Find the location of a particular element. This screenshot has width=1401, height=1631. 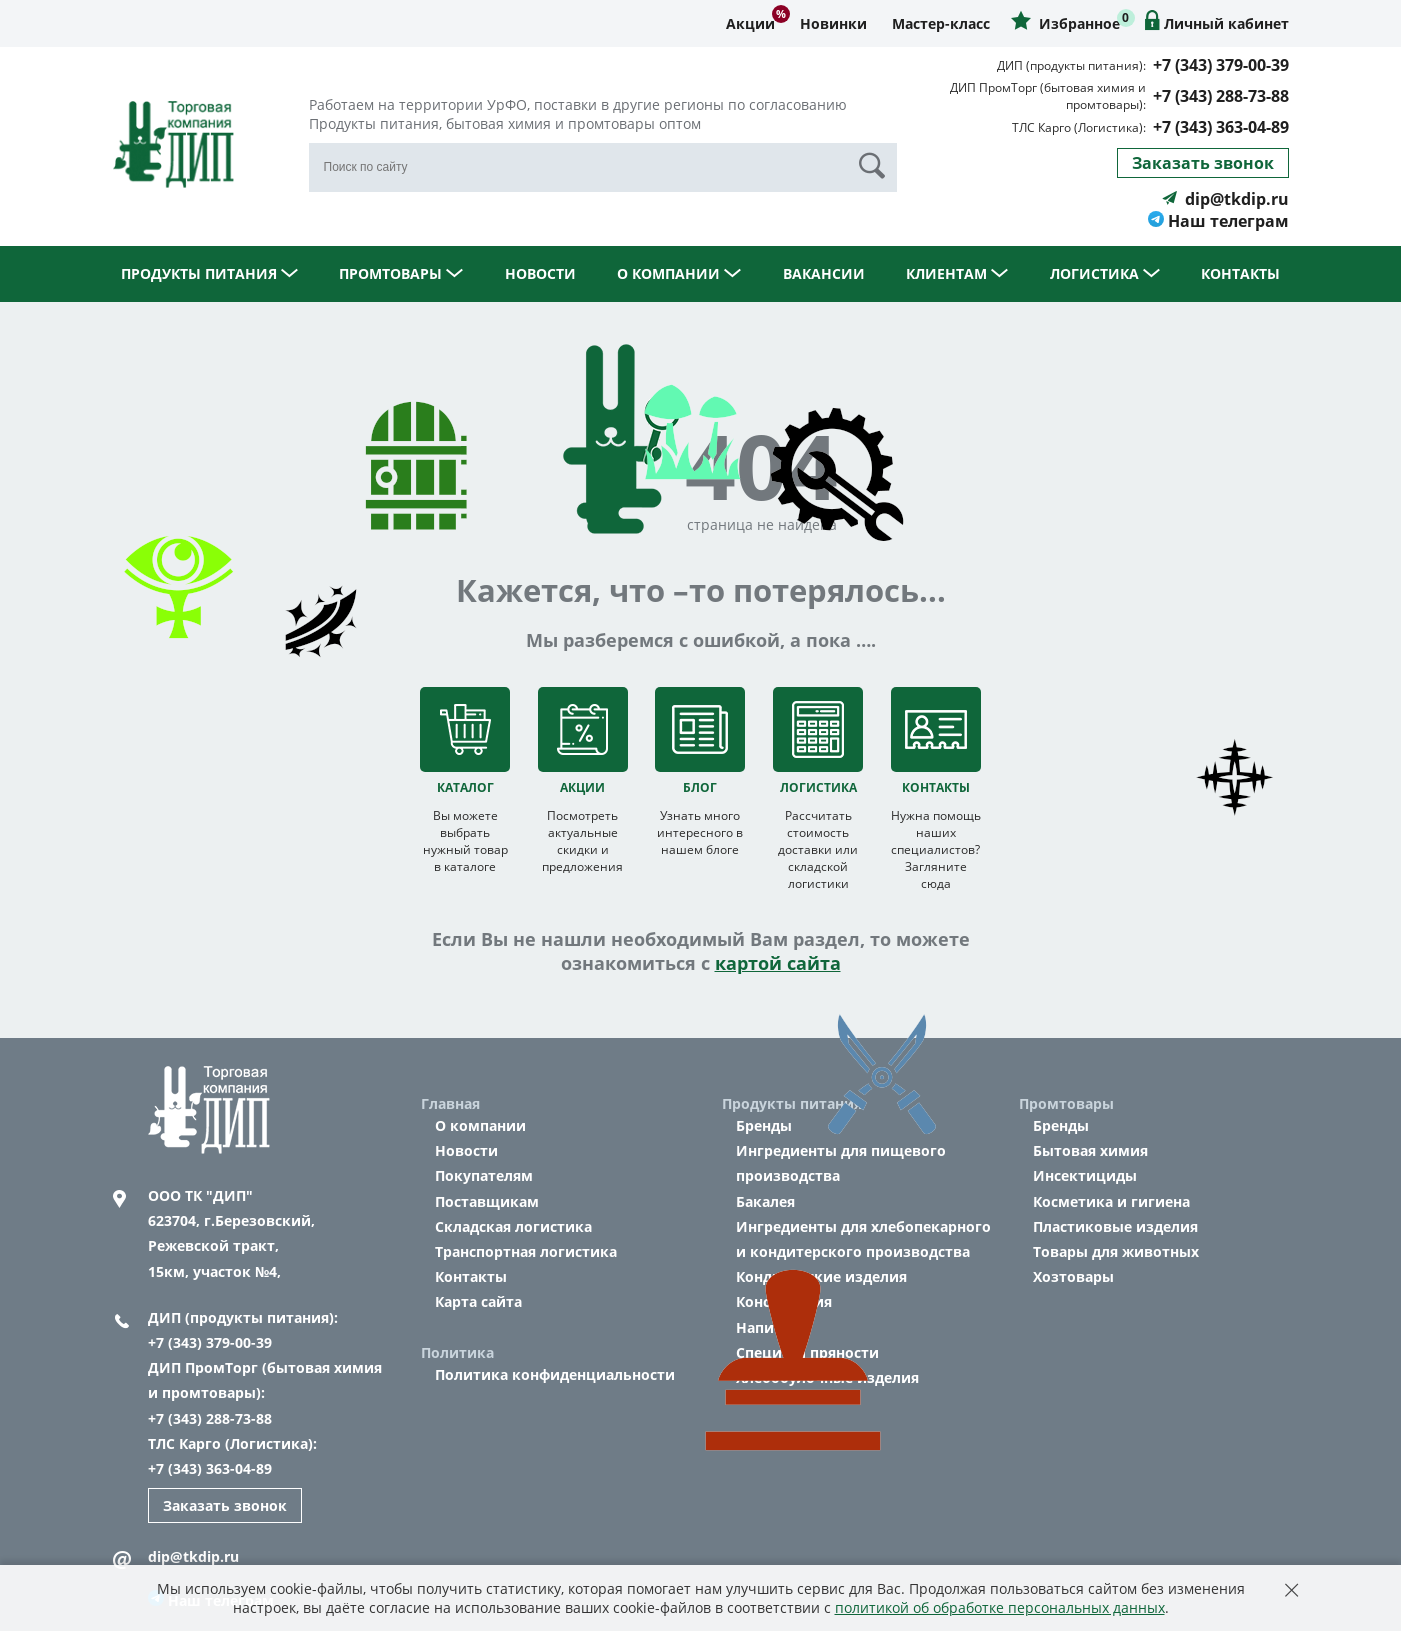

forage for mushrooms in the wild is located at coordinates (691, 428).